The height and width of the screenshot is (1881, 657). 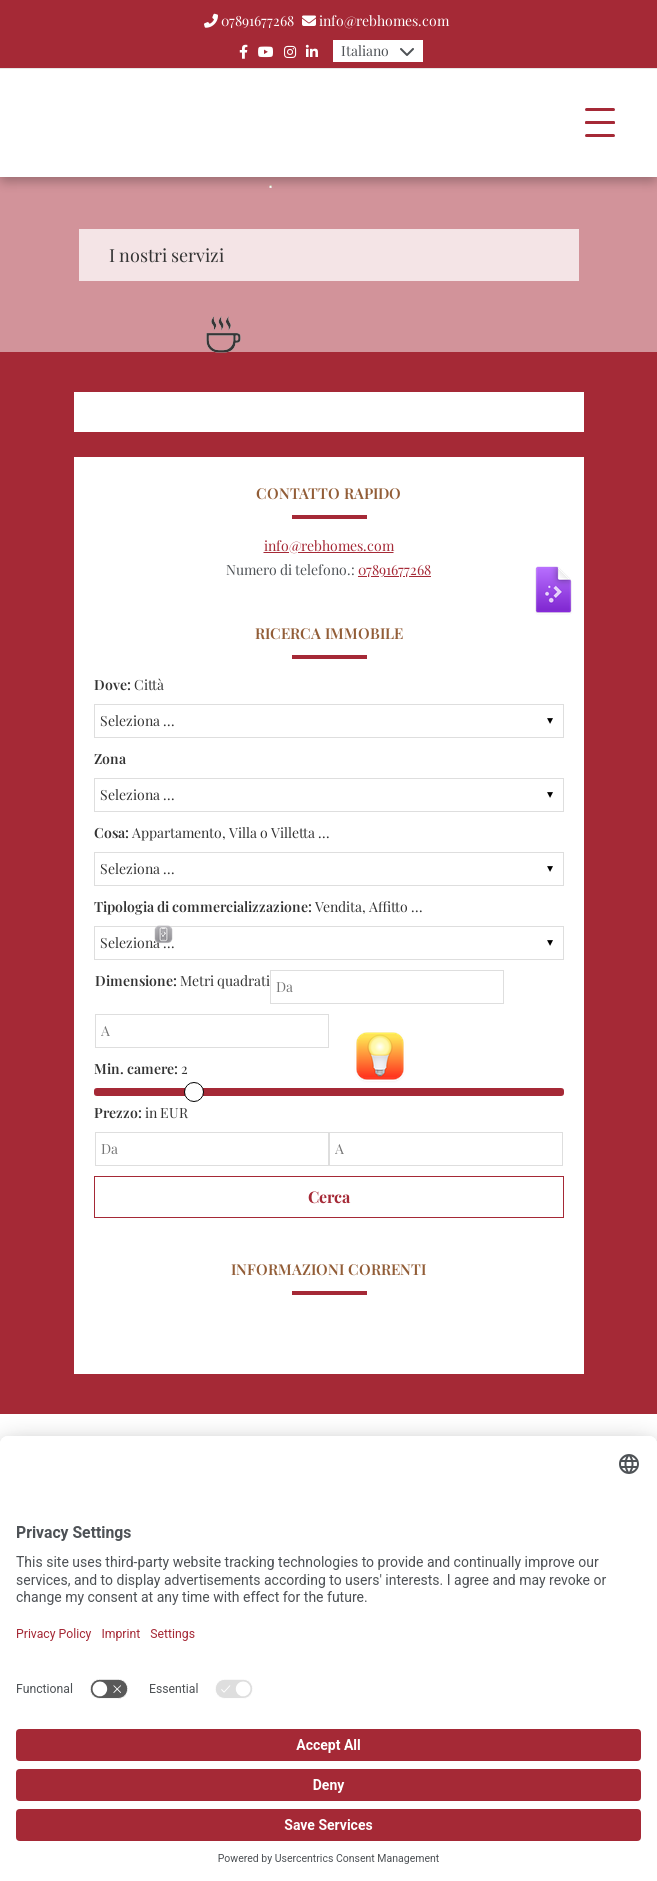 What do you see at coordinates (163, 934) in the screenshot?
I see `configure kde connect settings` at bounding box center [163, 934].